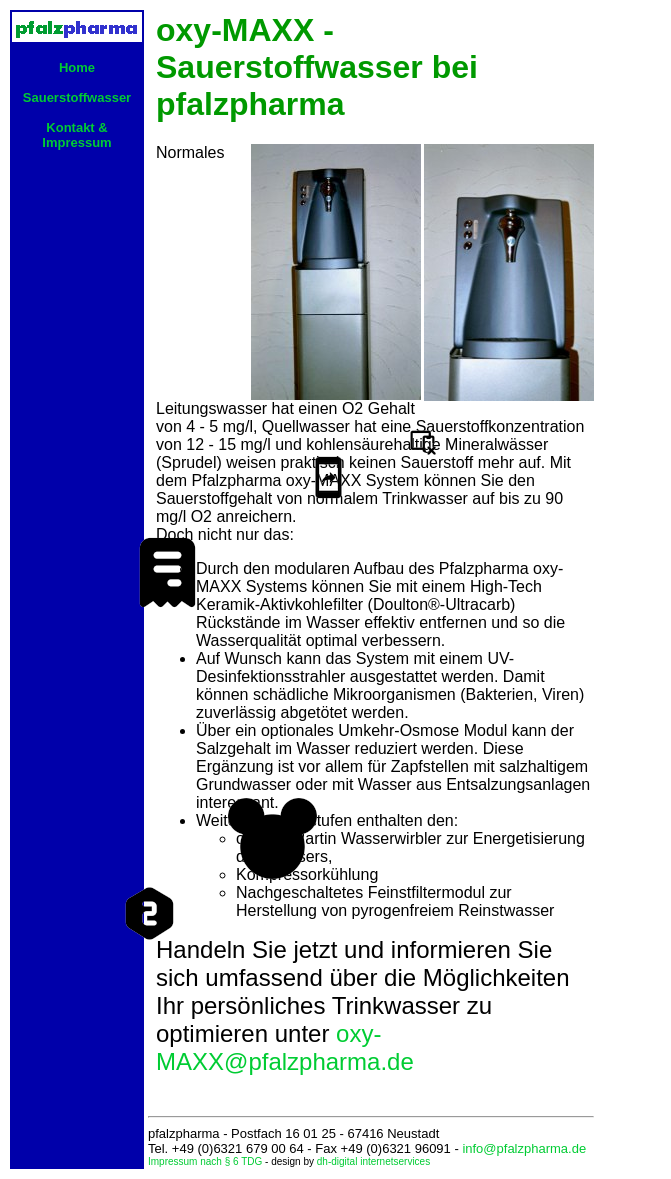 This screenshot has height=1179, width=671. Describe the element at coordinates (167, 572) in the screenshot. I see `view purchase receipt or transaction history` at that location.